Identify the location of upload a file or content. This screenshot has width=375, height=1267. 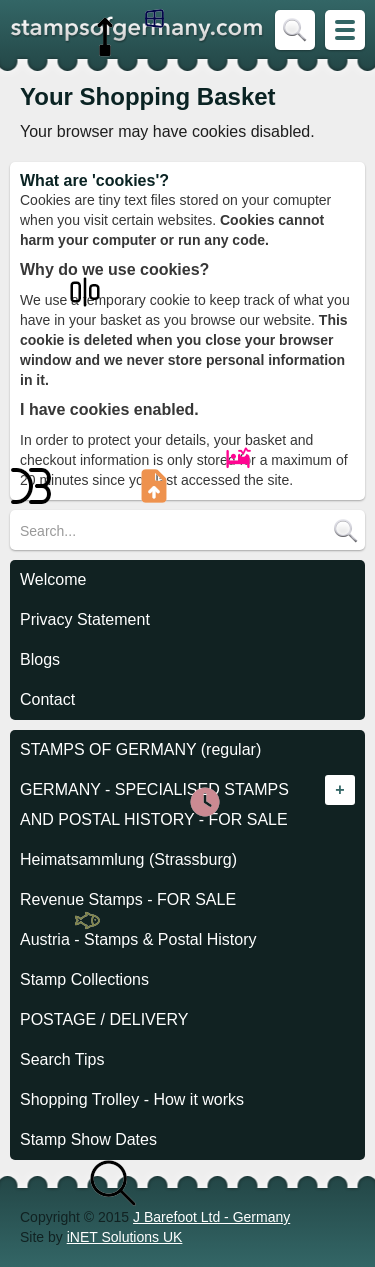
(105, 37).